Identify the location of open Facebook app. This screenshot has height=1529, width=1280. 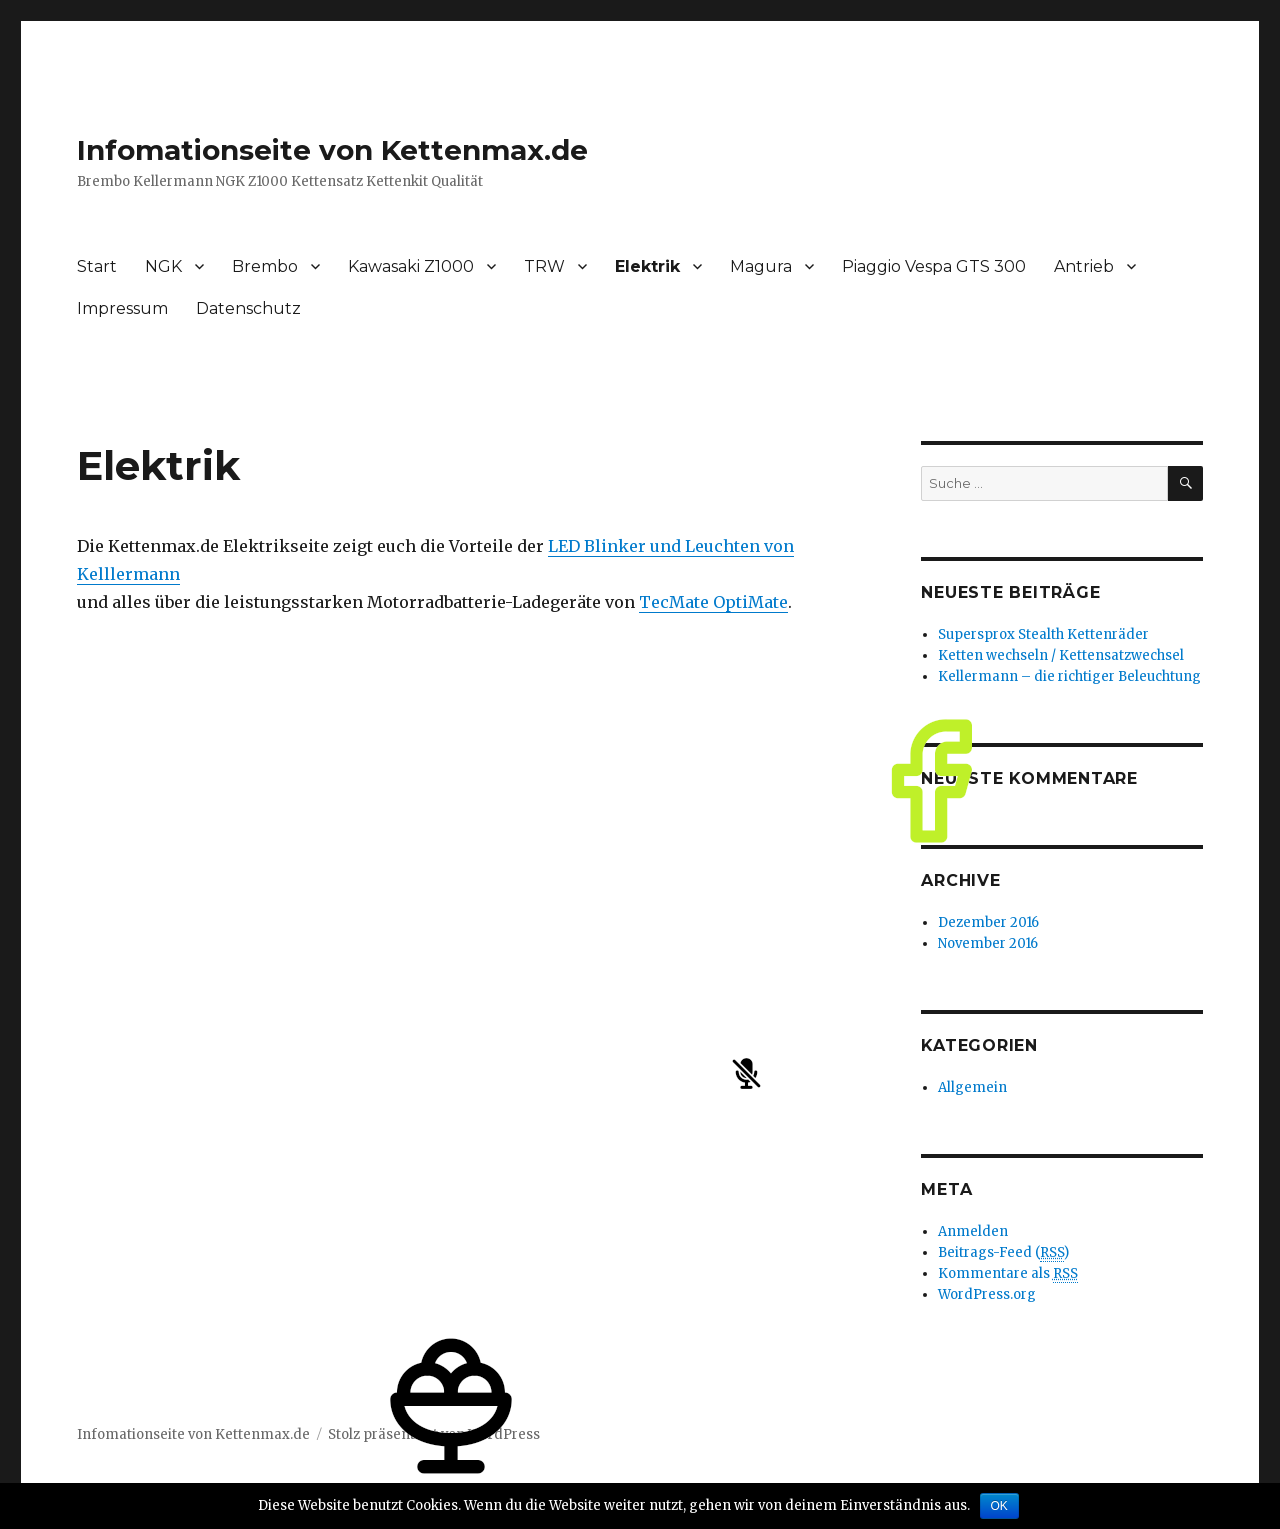
(935, 781).